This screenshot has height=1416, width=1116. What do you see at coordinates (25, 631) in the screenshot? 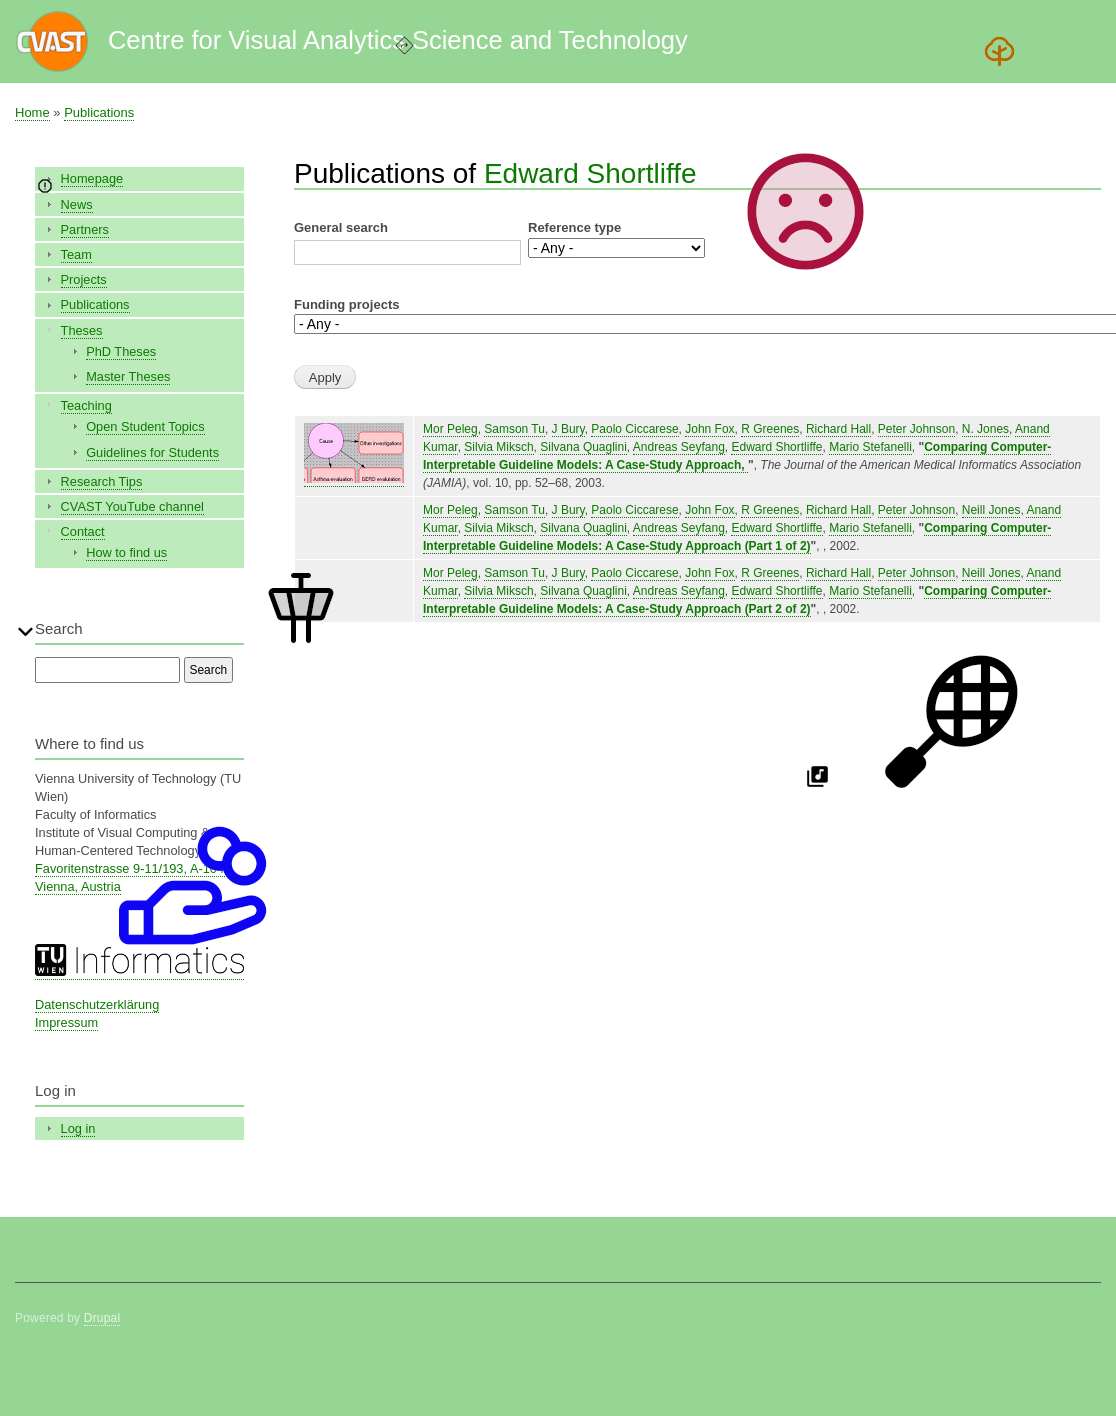
I see `expand a collapsed section or dropdown menu` at bounding box center [25, 631].